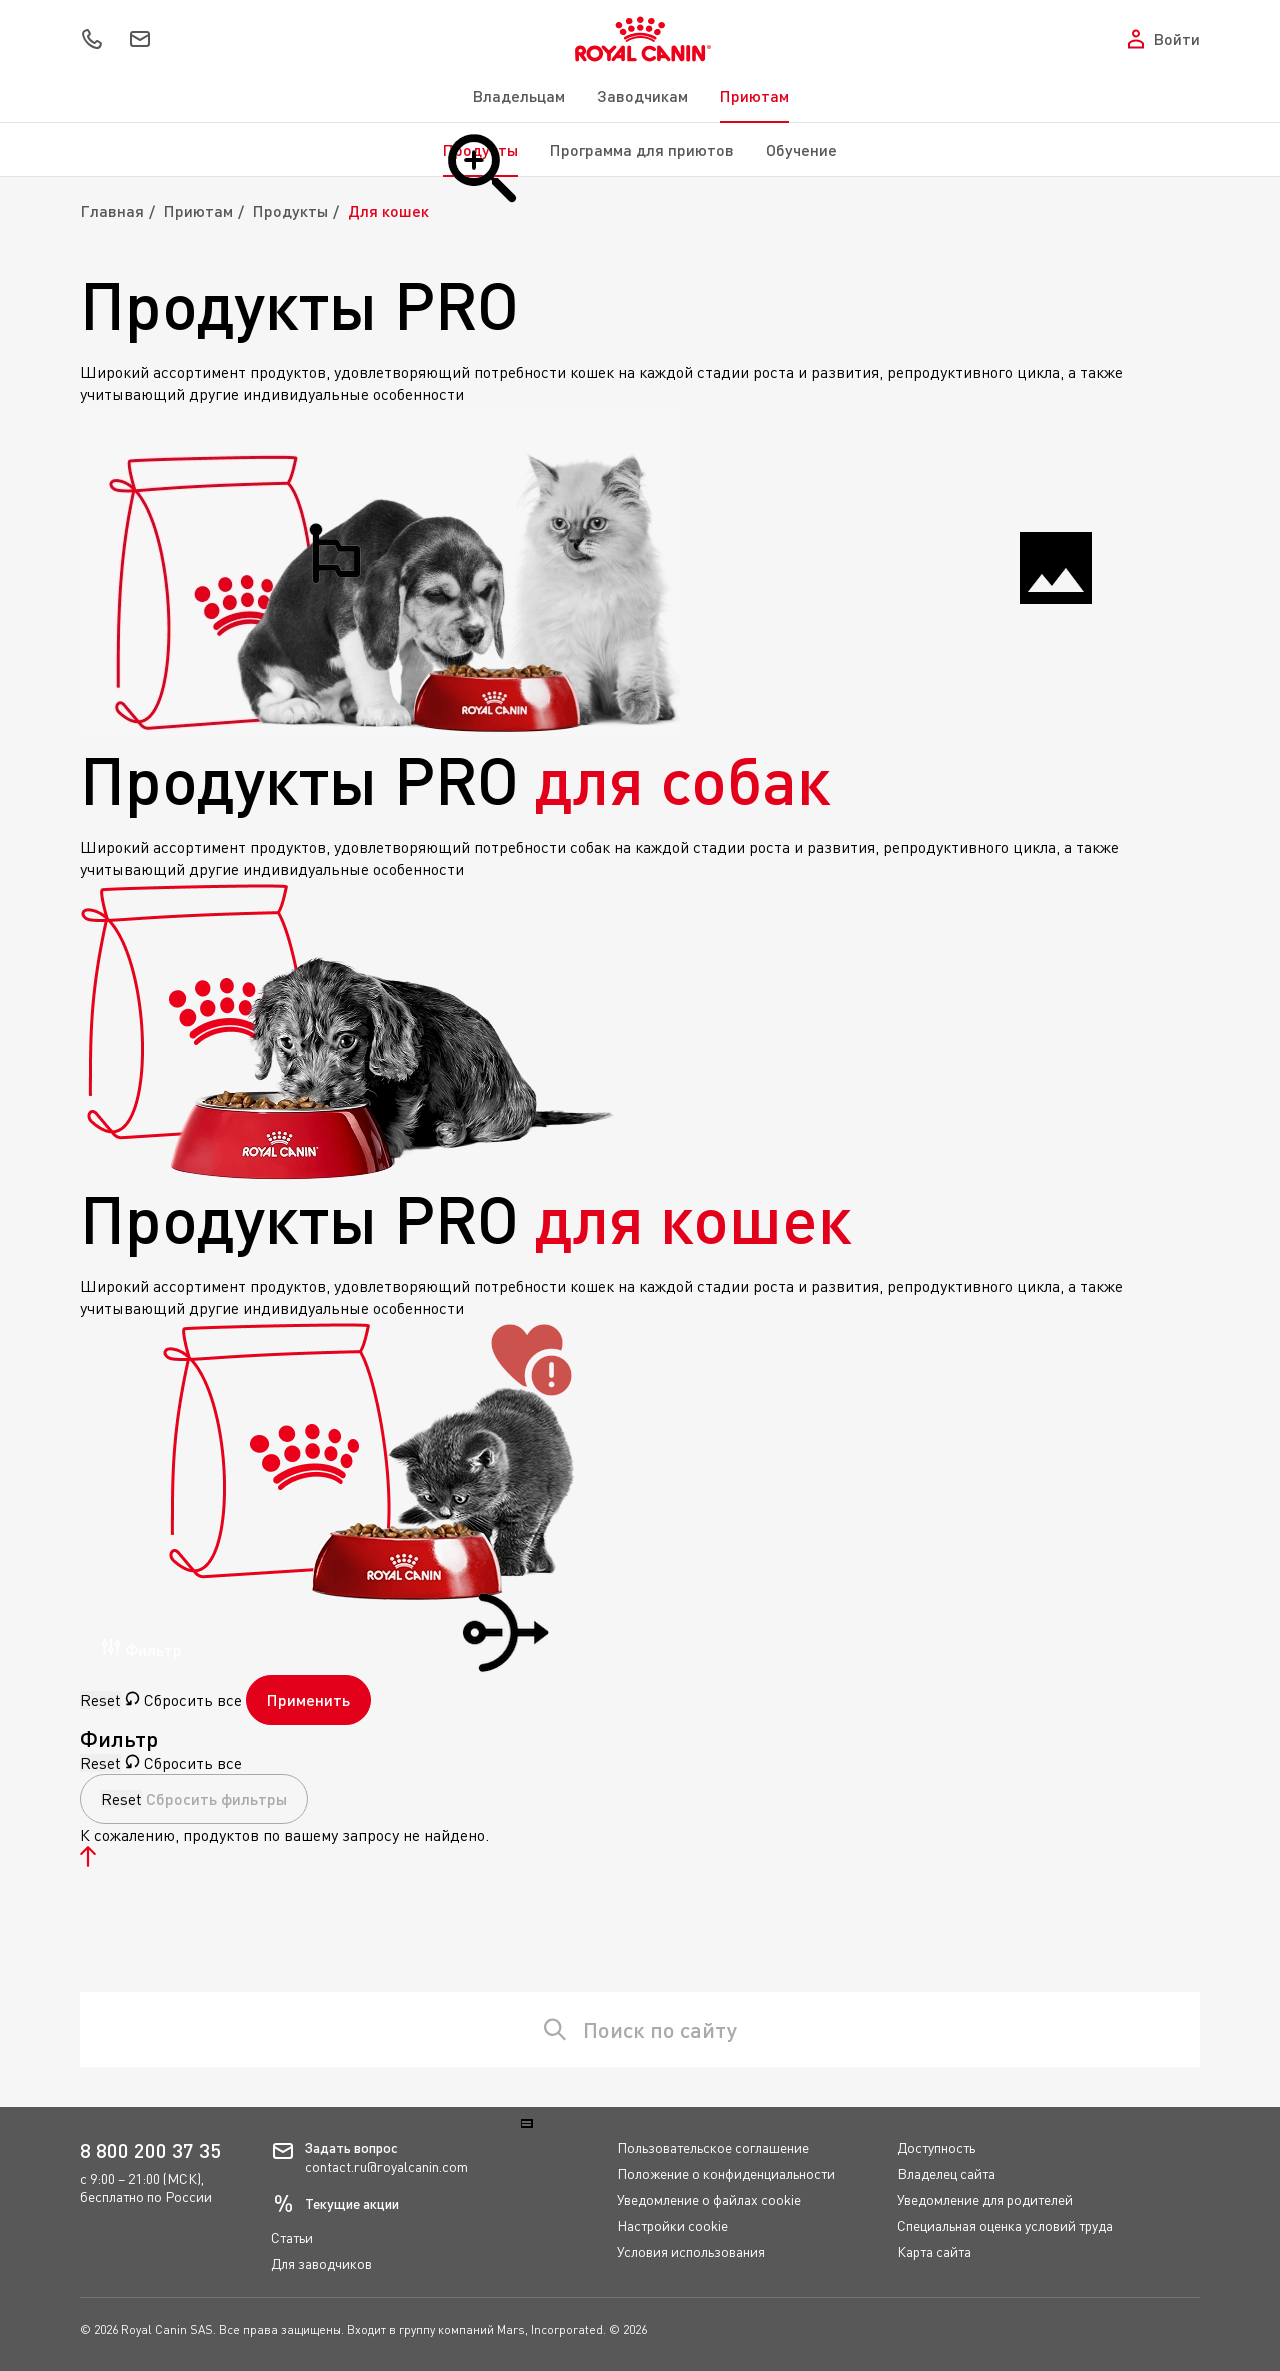 The image size is (1280, 2371). Describe the element at coordinates (526, 2123) in the screenshot. I see `switch to stream or list view` at that location.